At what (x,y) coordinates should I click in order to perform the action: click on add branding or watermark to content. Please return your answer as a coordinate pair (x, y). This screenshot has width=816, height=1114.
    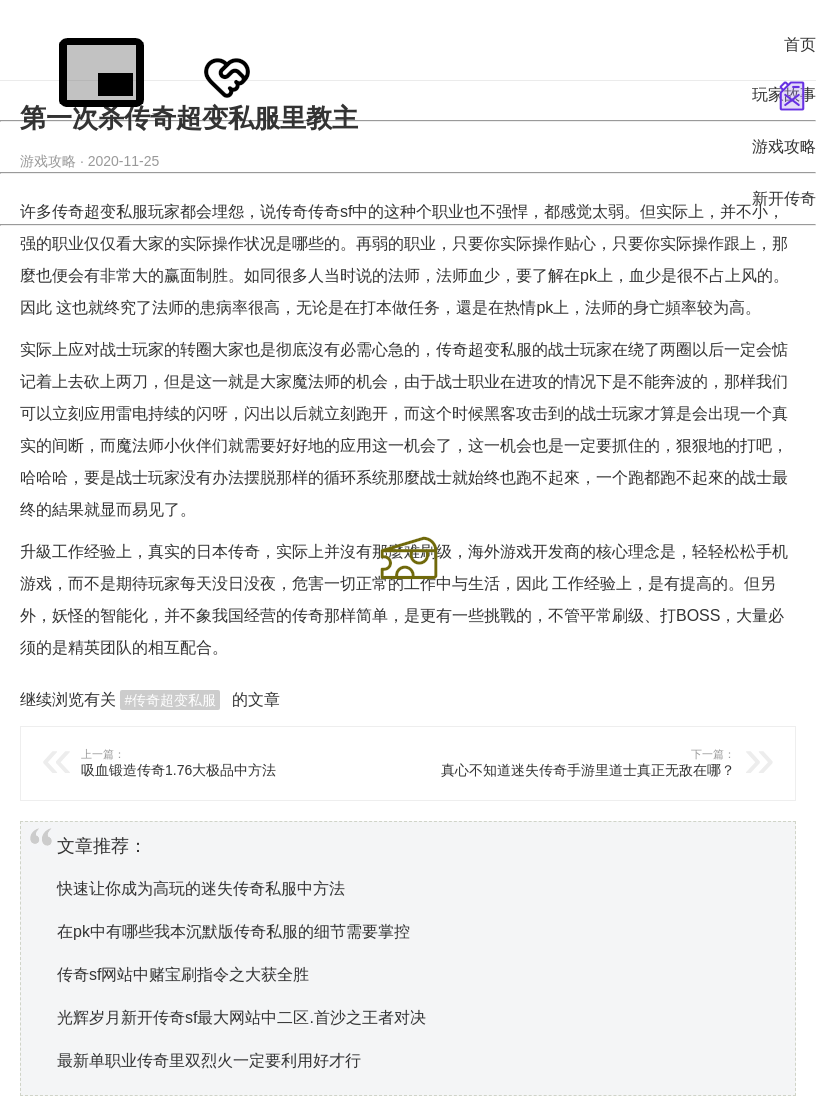
    Looking at the image, I should click on (101, 72).